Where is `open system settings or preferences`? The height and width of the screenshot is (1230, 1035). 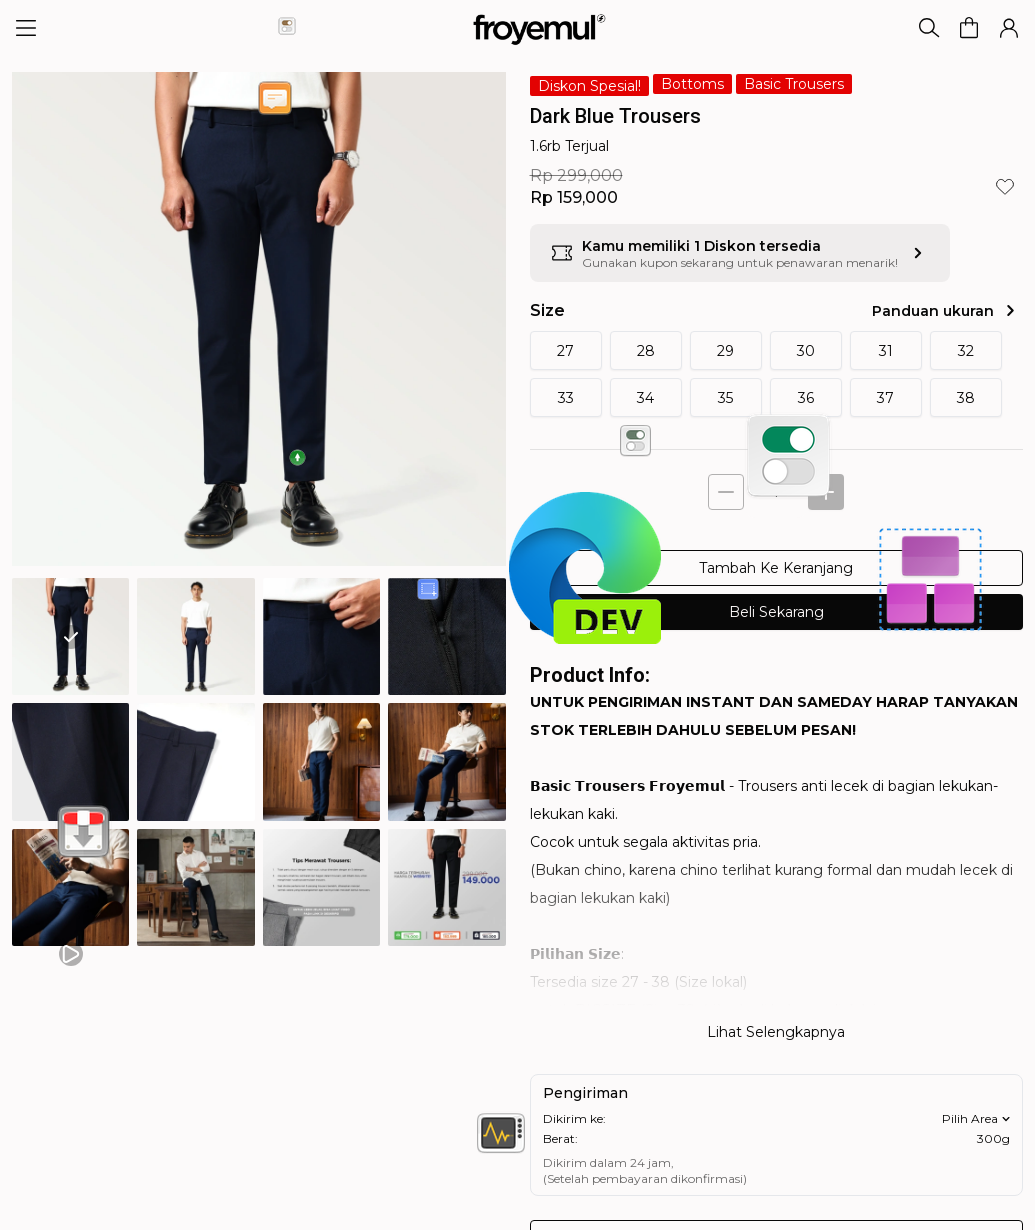
open system settings or preferences is located at coordinates (635, 440).